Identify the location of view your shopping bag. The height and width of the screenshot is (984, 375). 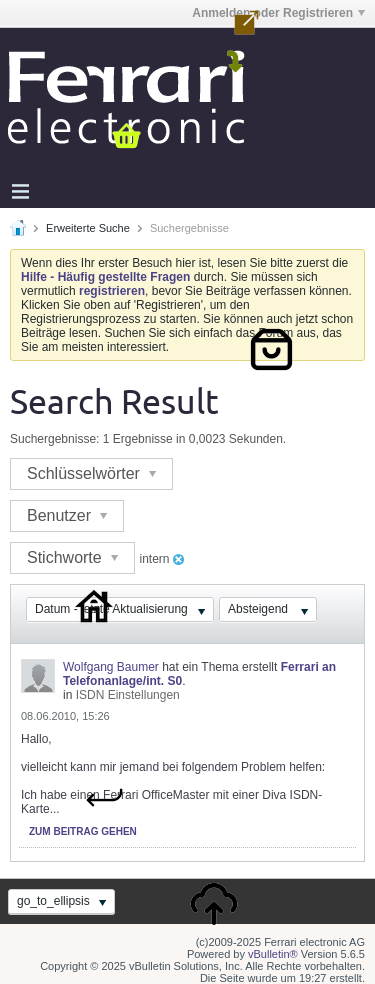
(271, 349).